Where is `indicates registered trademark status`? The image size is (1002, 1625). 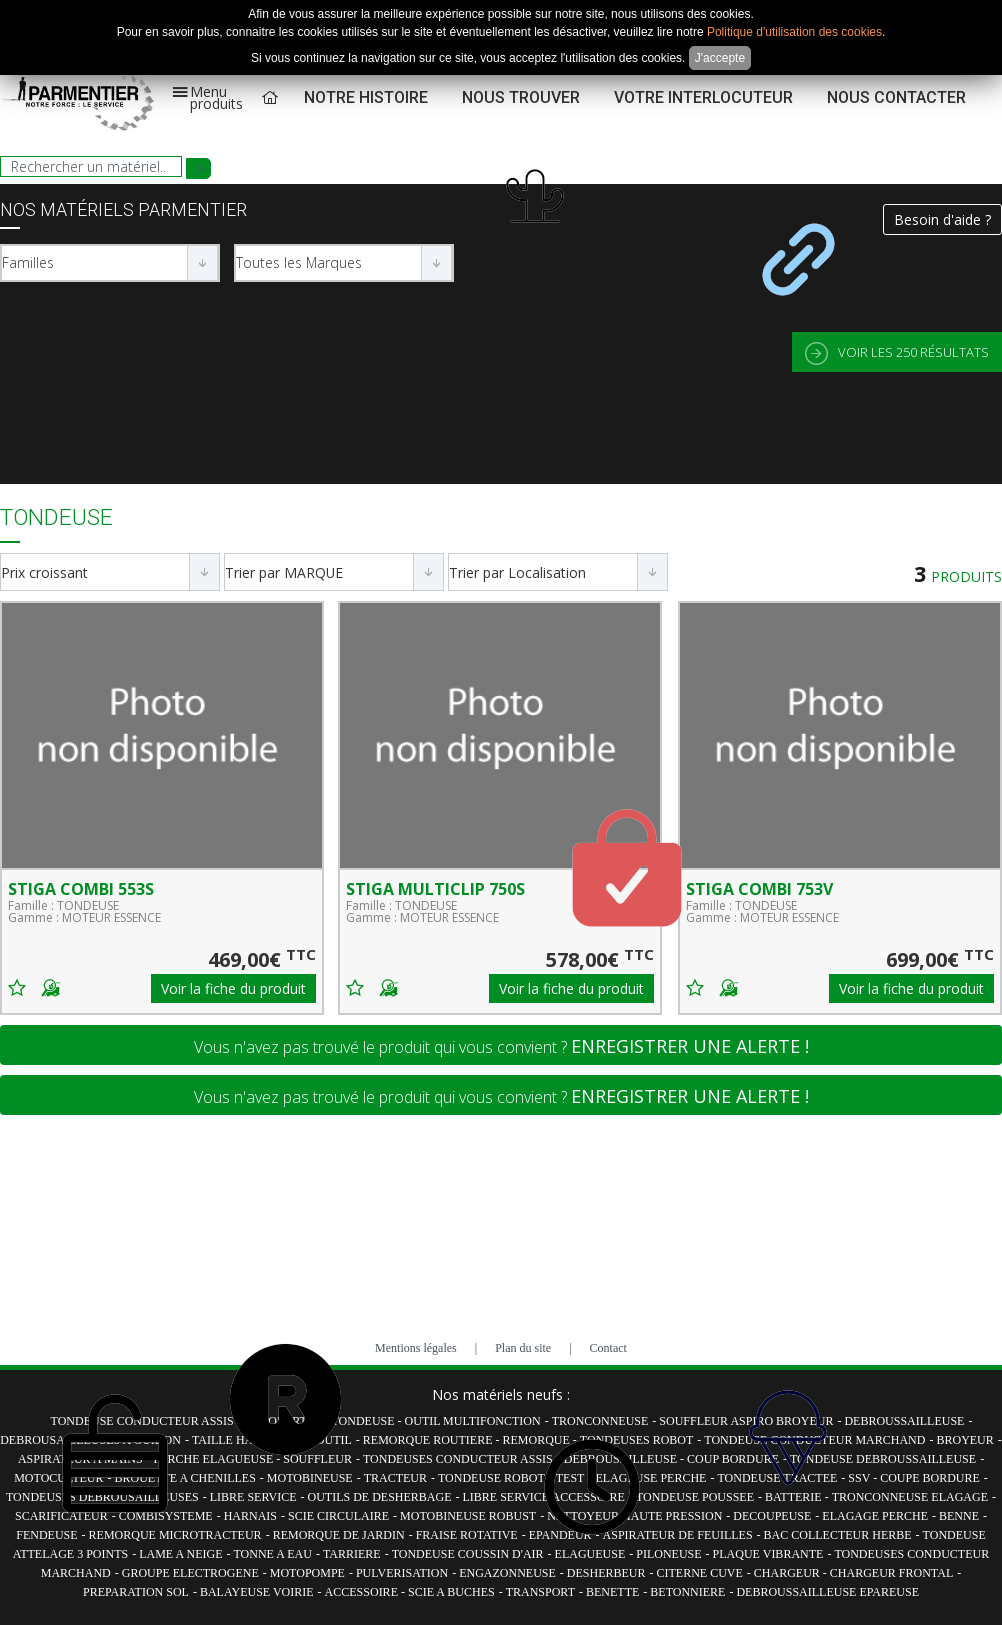
indicates registered trademark status is located at coordinates (285, 1399).